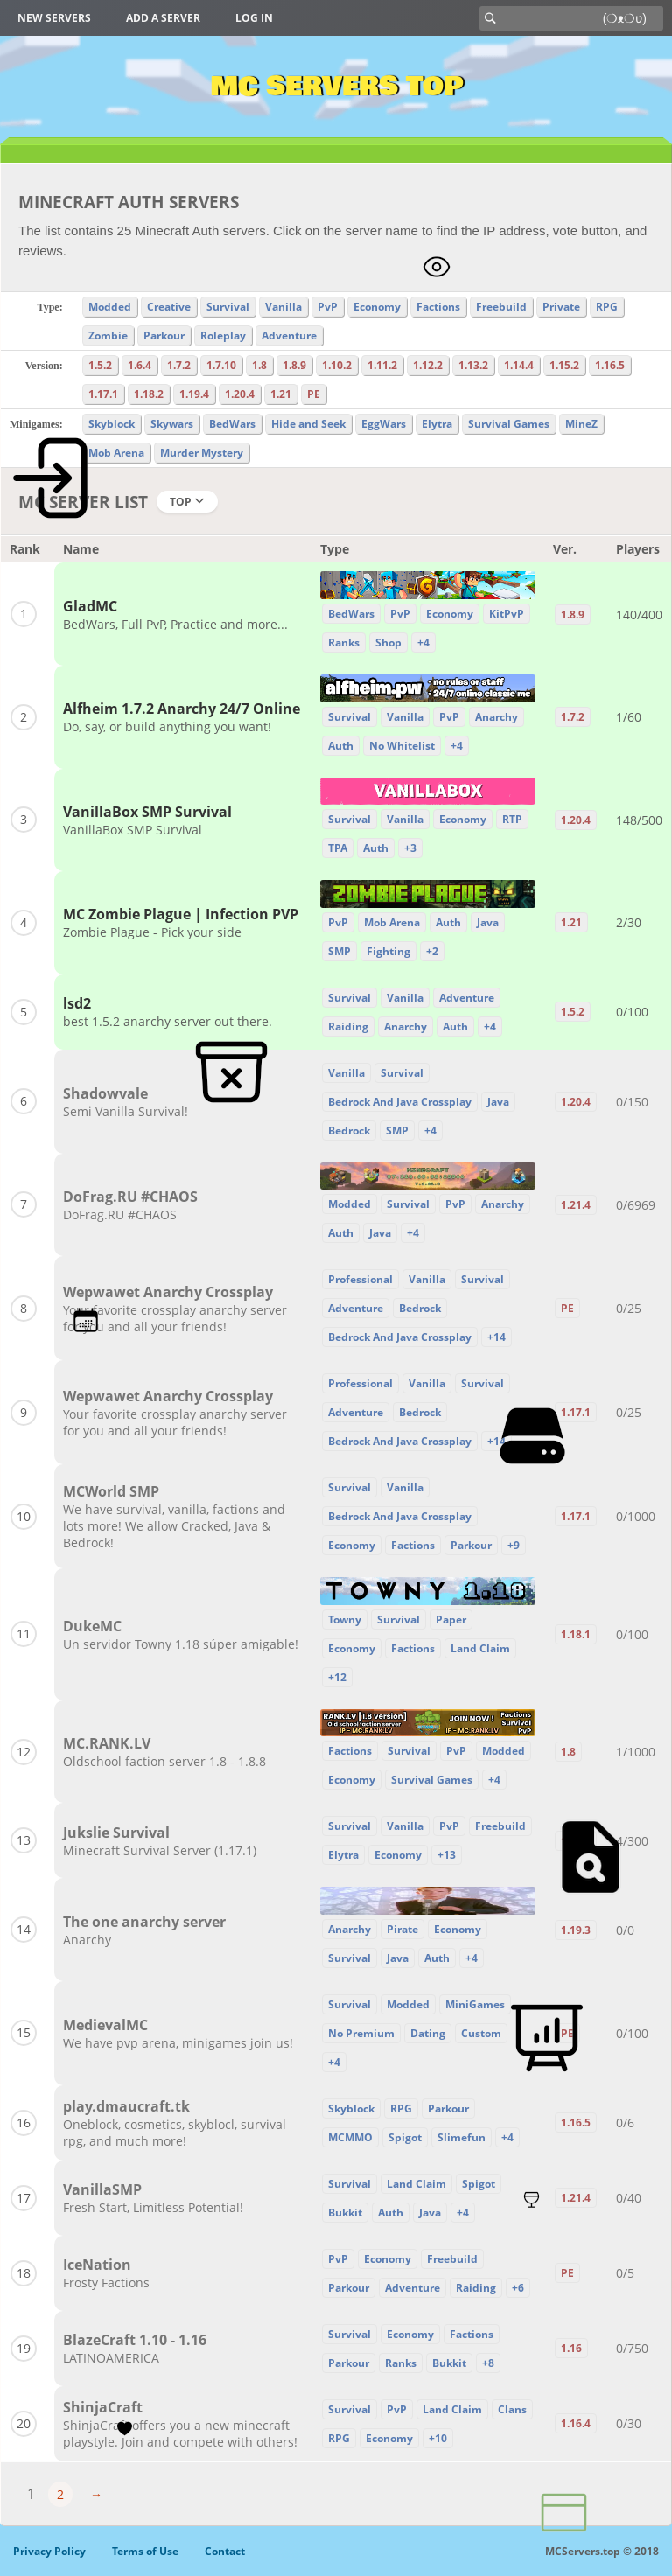 The height and width of the screenshot is (2576, 672). I want to click on search within document, so click(591, 1857).